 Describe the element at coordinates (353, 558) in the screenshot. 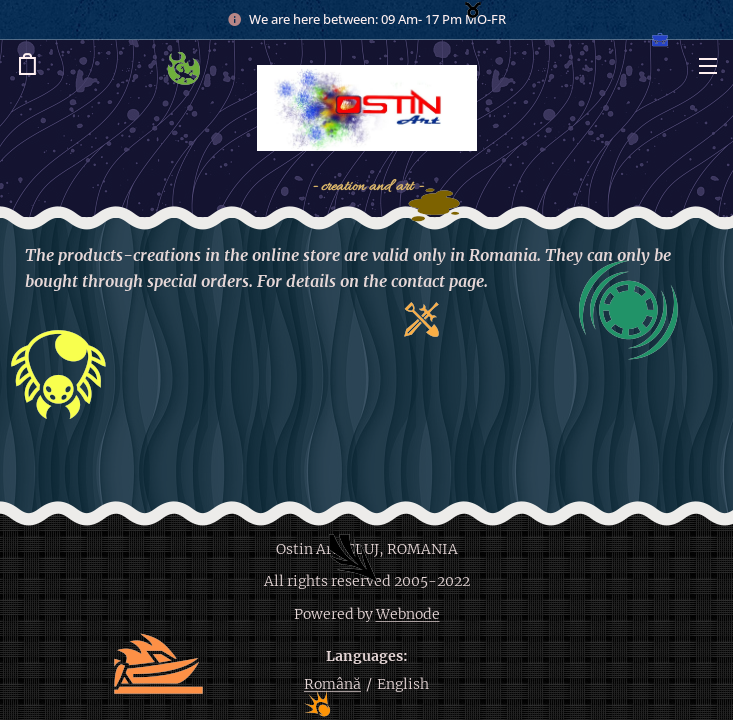

I see `damaged or broken projectile indicator` at that location.